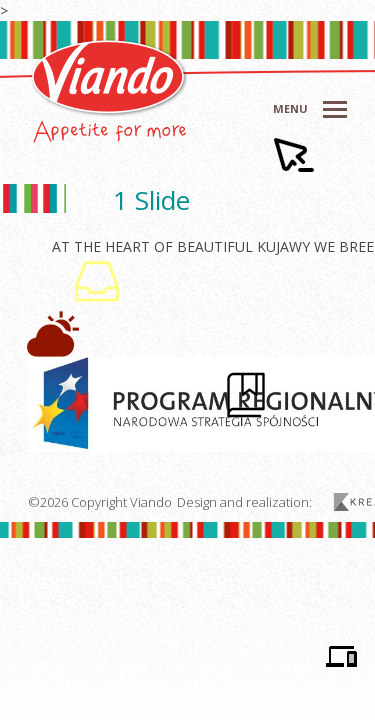  I want to click on access your bookmarked reading material, so click(246, 395).